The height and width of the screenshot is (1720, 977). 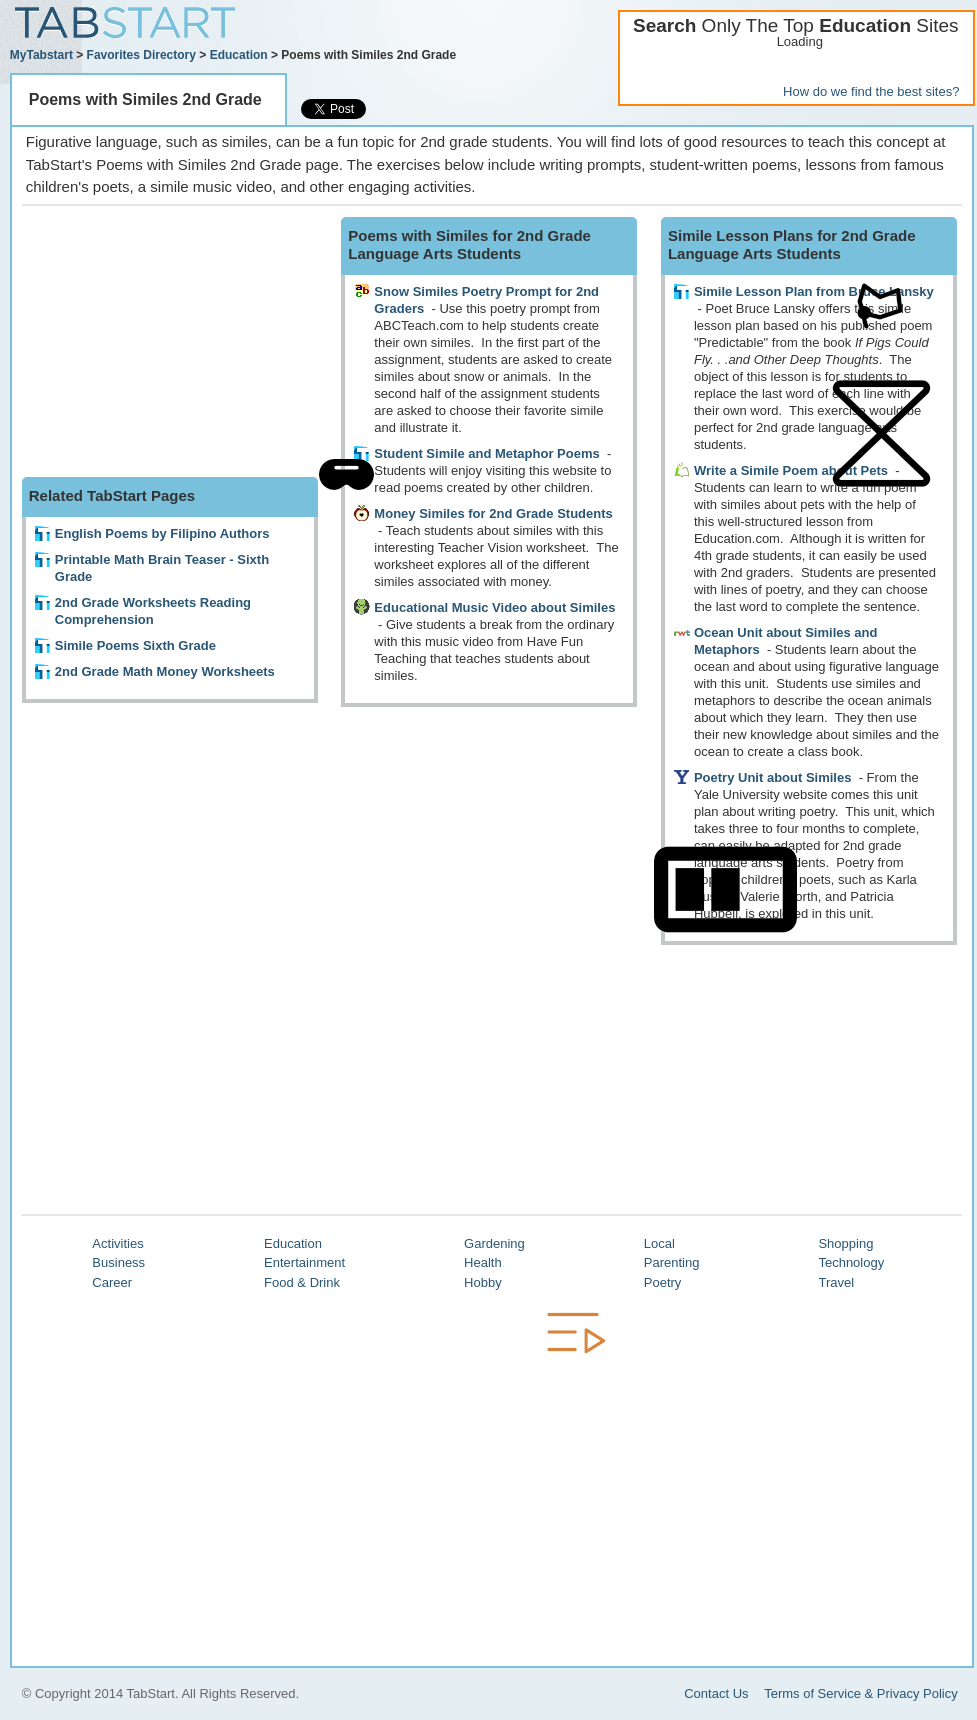 What do you see at coordinates (346, 474) in the screenshot?
I see `access virtual reality or AR settings` at bounding box center [346, 474].